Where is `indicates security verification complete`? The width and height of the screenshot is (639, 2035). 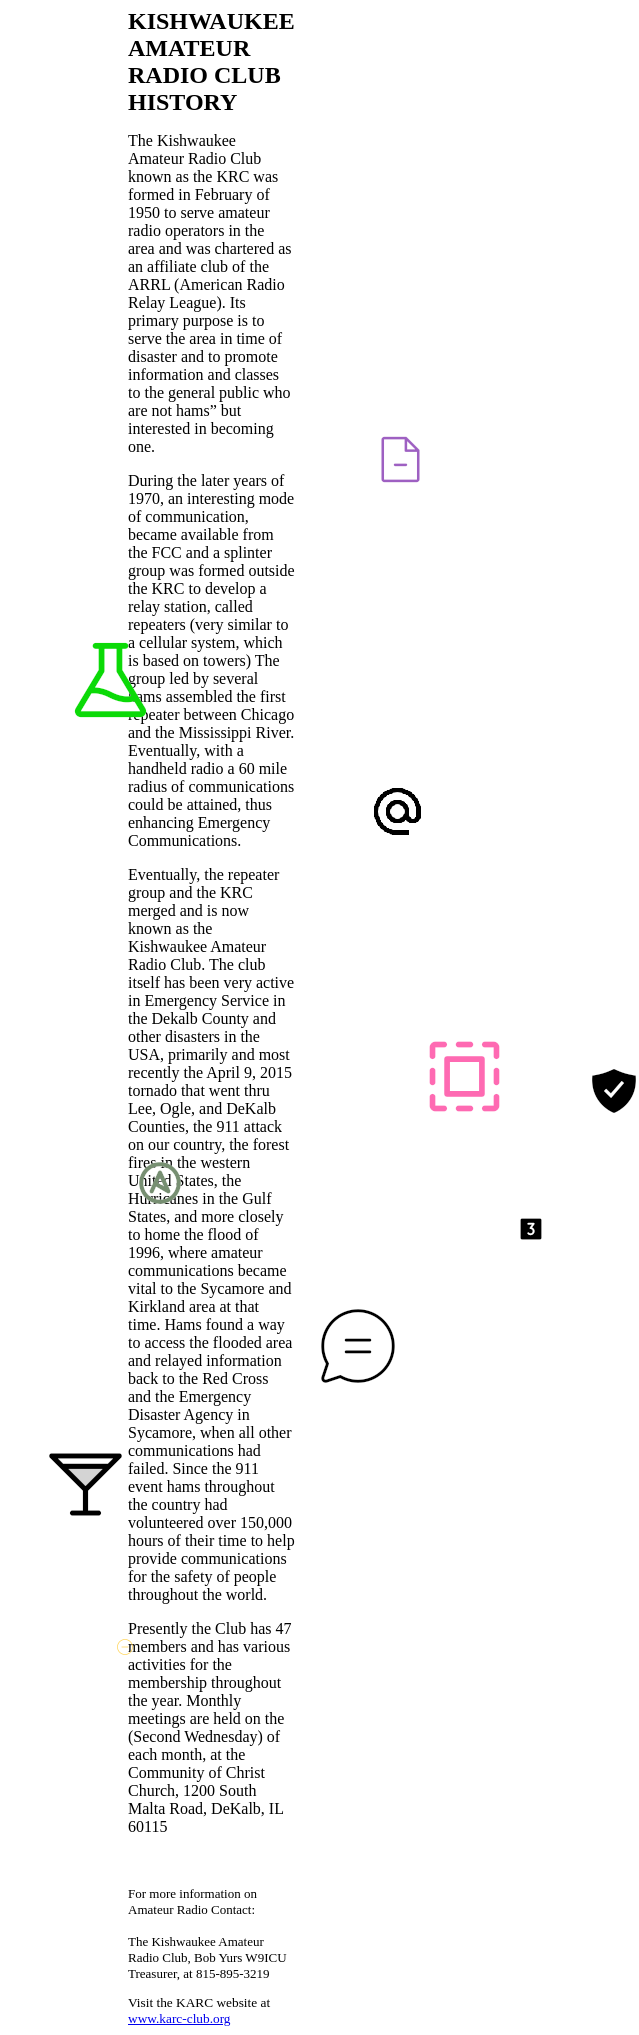
indicates security verification complete is located at coordinates (614, 1091).